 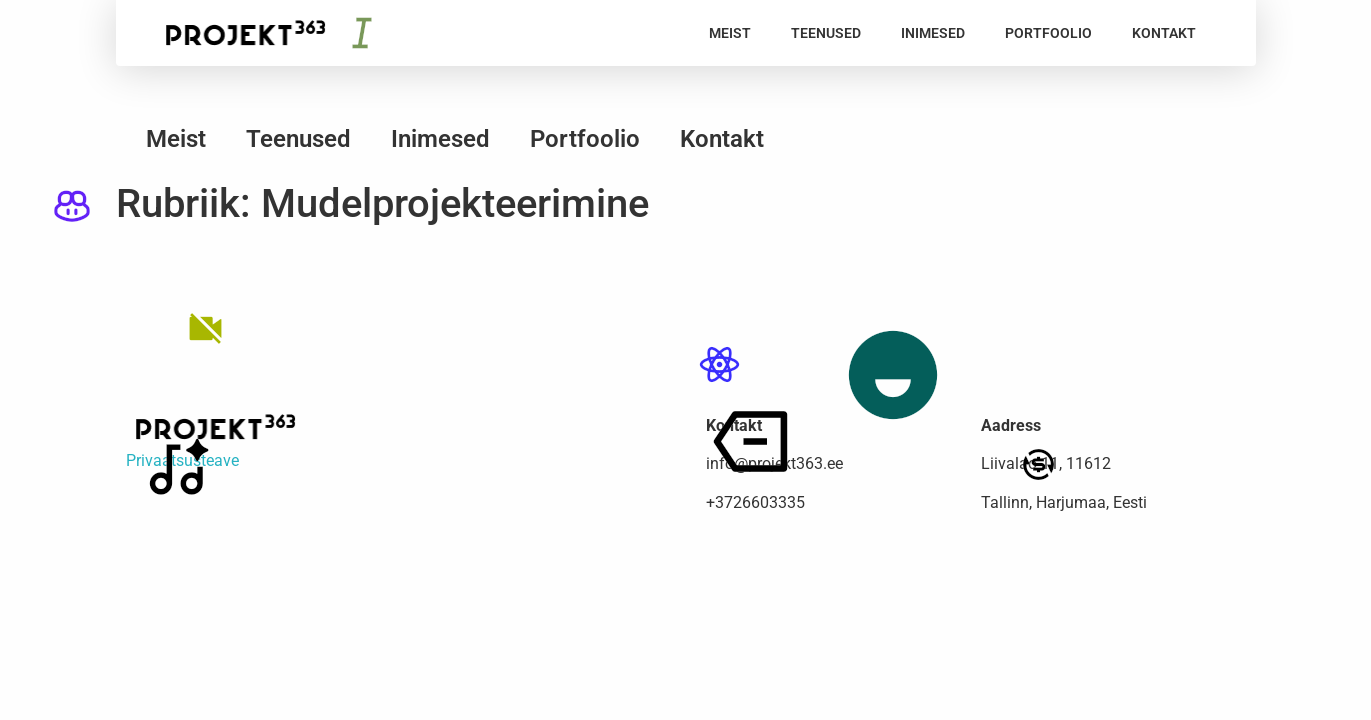 What do you see at coordinates (362, 33) in the screenshot?
I see `apply italic formatting to selected text` at bounding box center [362, 33].